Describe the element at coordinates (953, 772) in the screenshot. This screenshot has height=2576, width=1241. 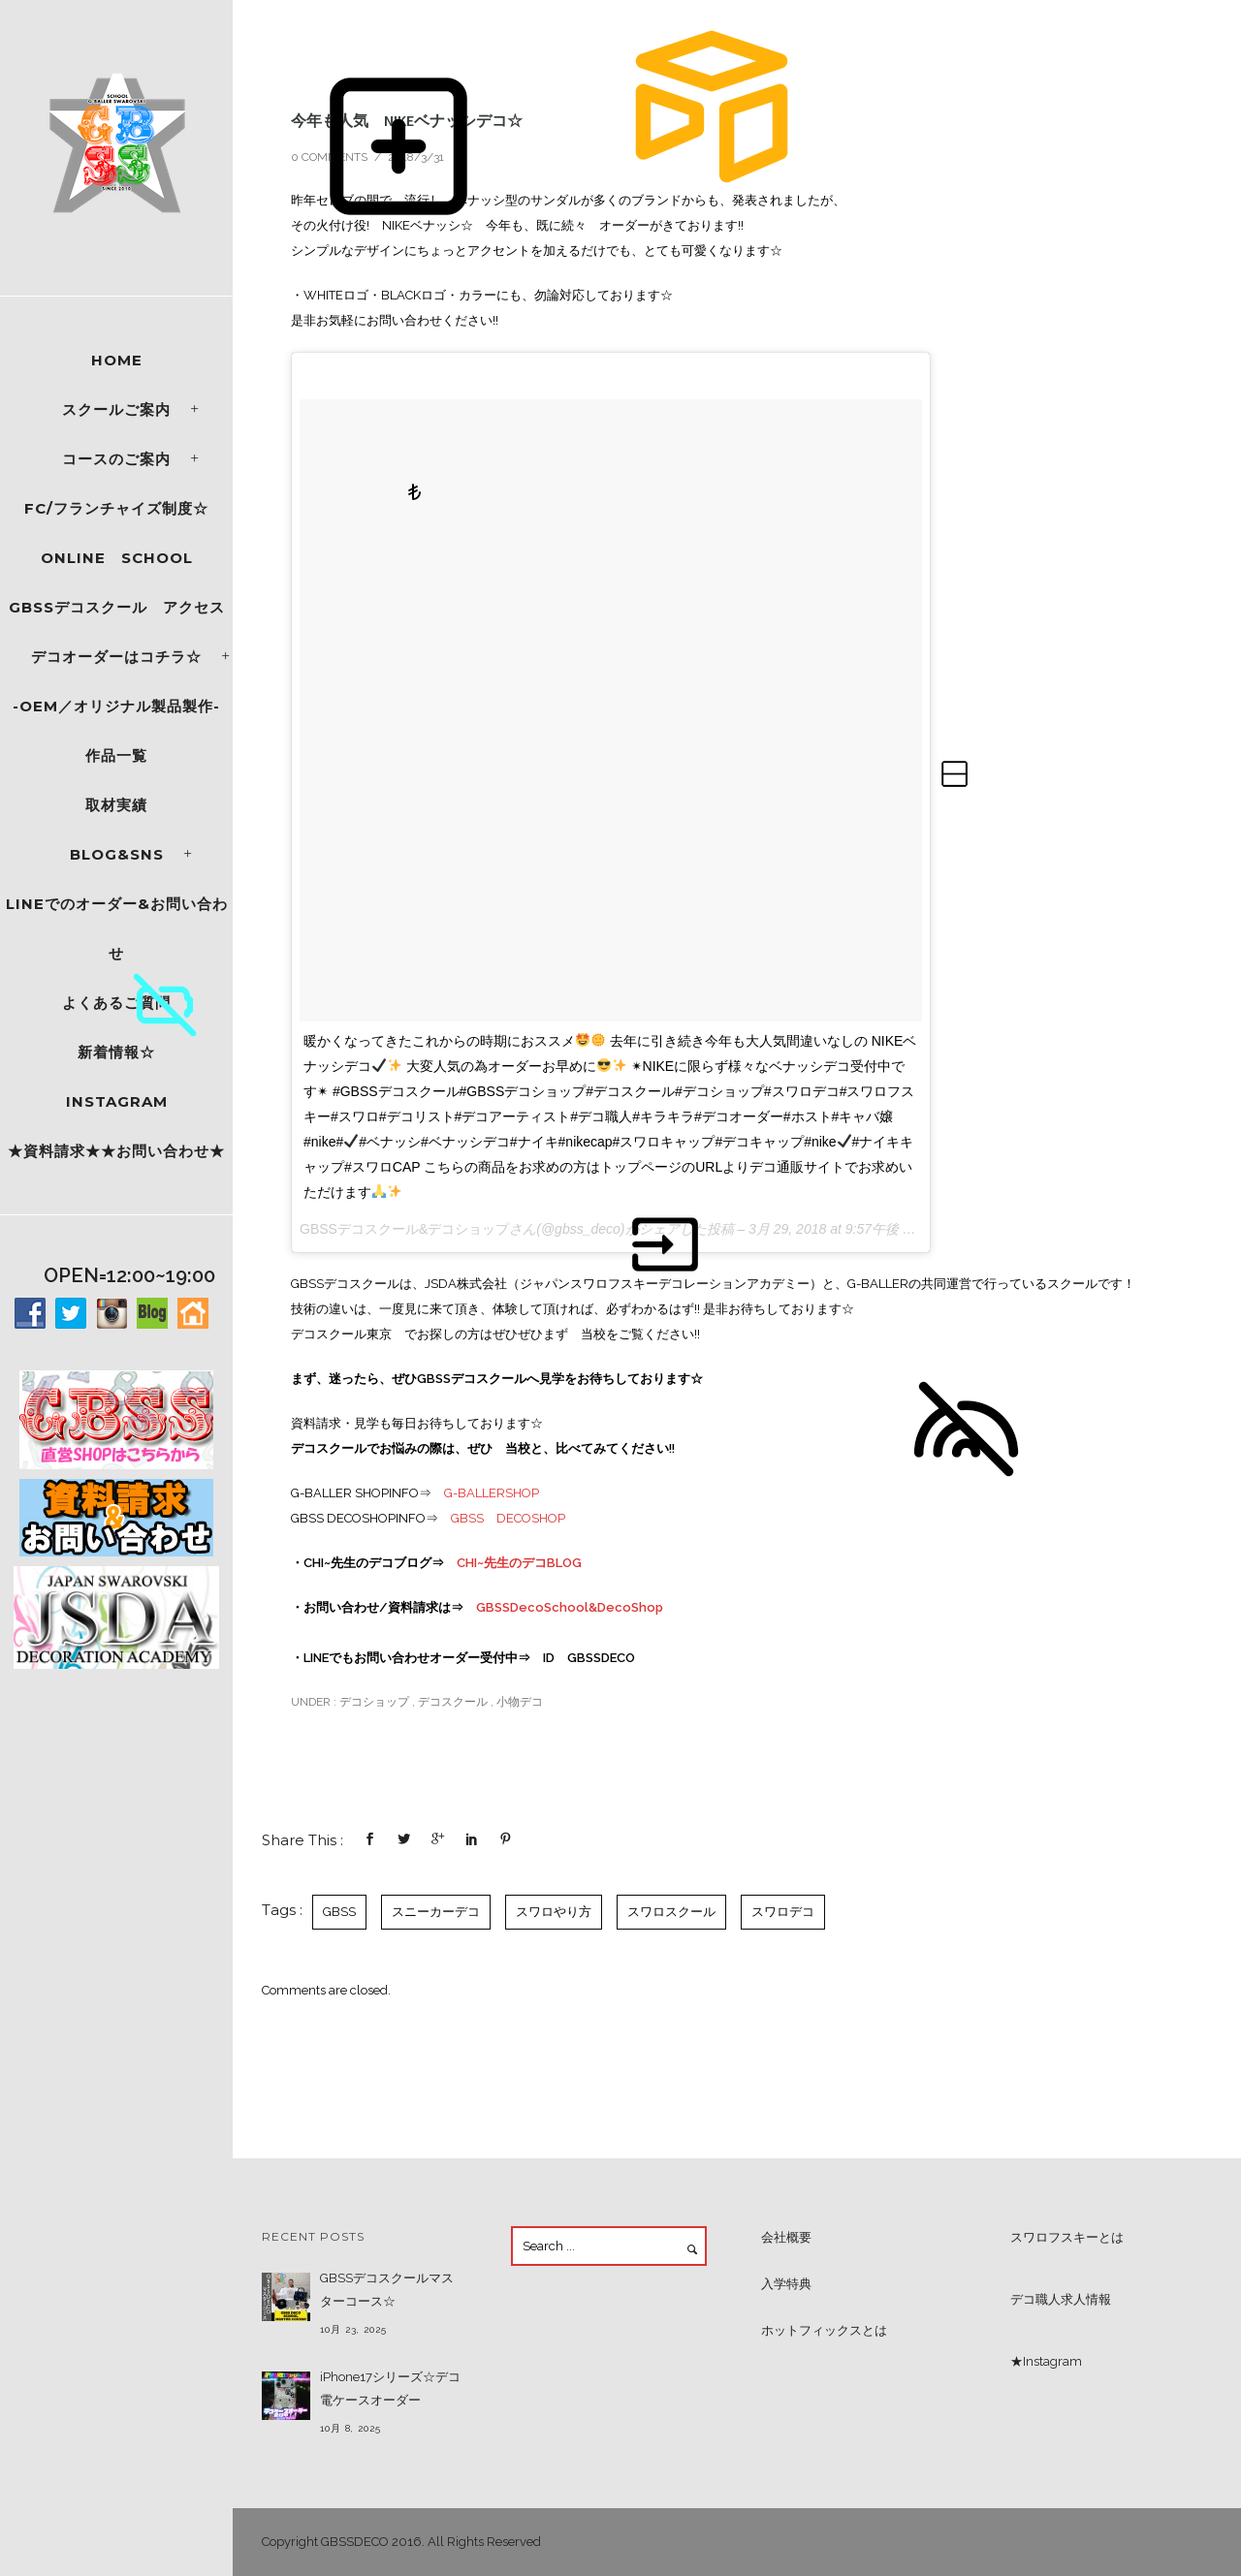
I see `split editor view horizontally` at that location.